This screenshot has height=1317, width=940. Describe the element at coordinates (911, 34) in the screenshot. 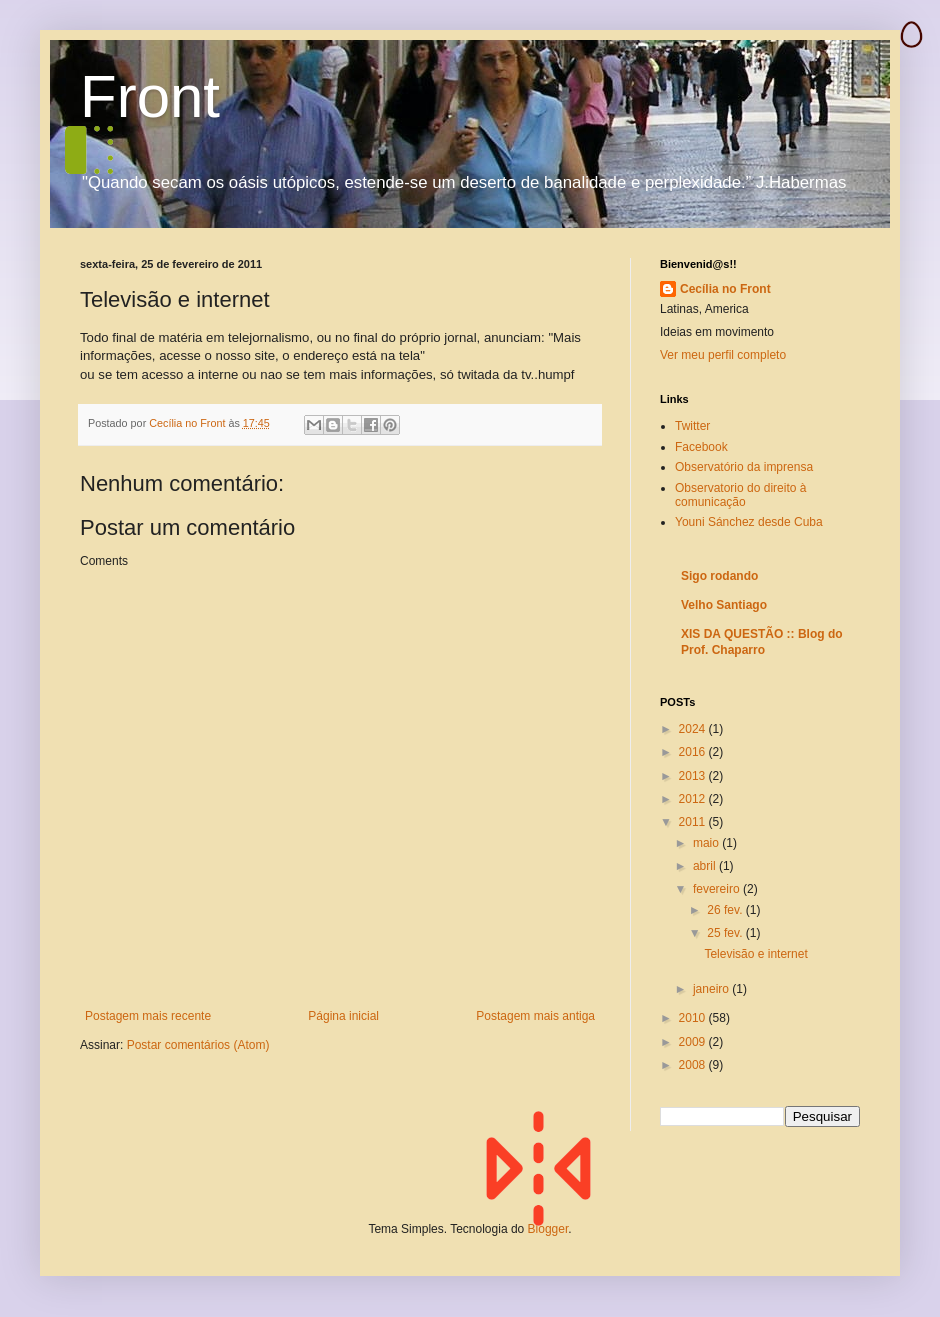

I see `indicates breakfast or food-related content` at that location.